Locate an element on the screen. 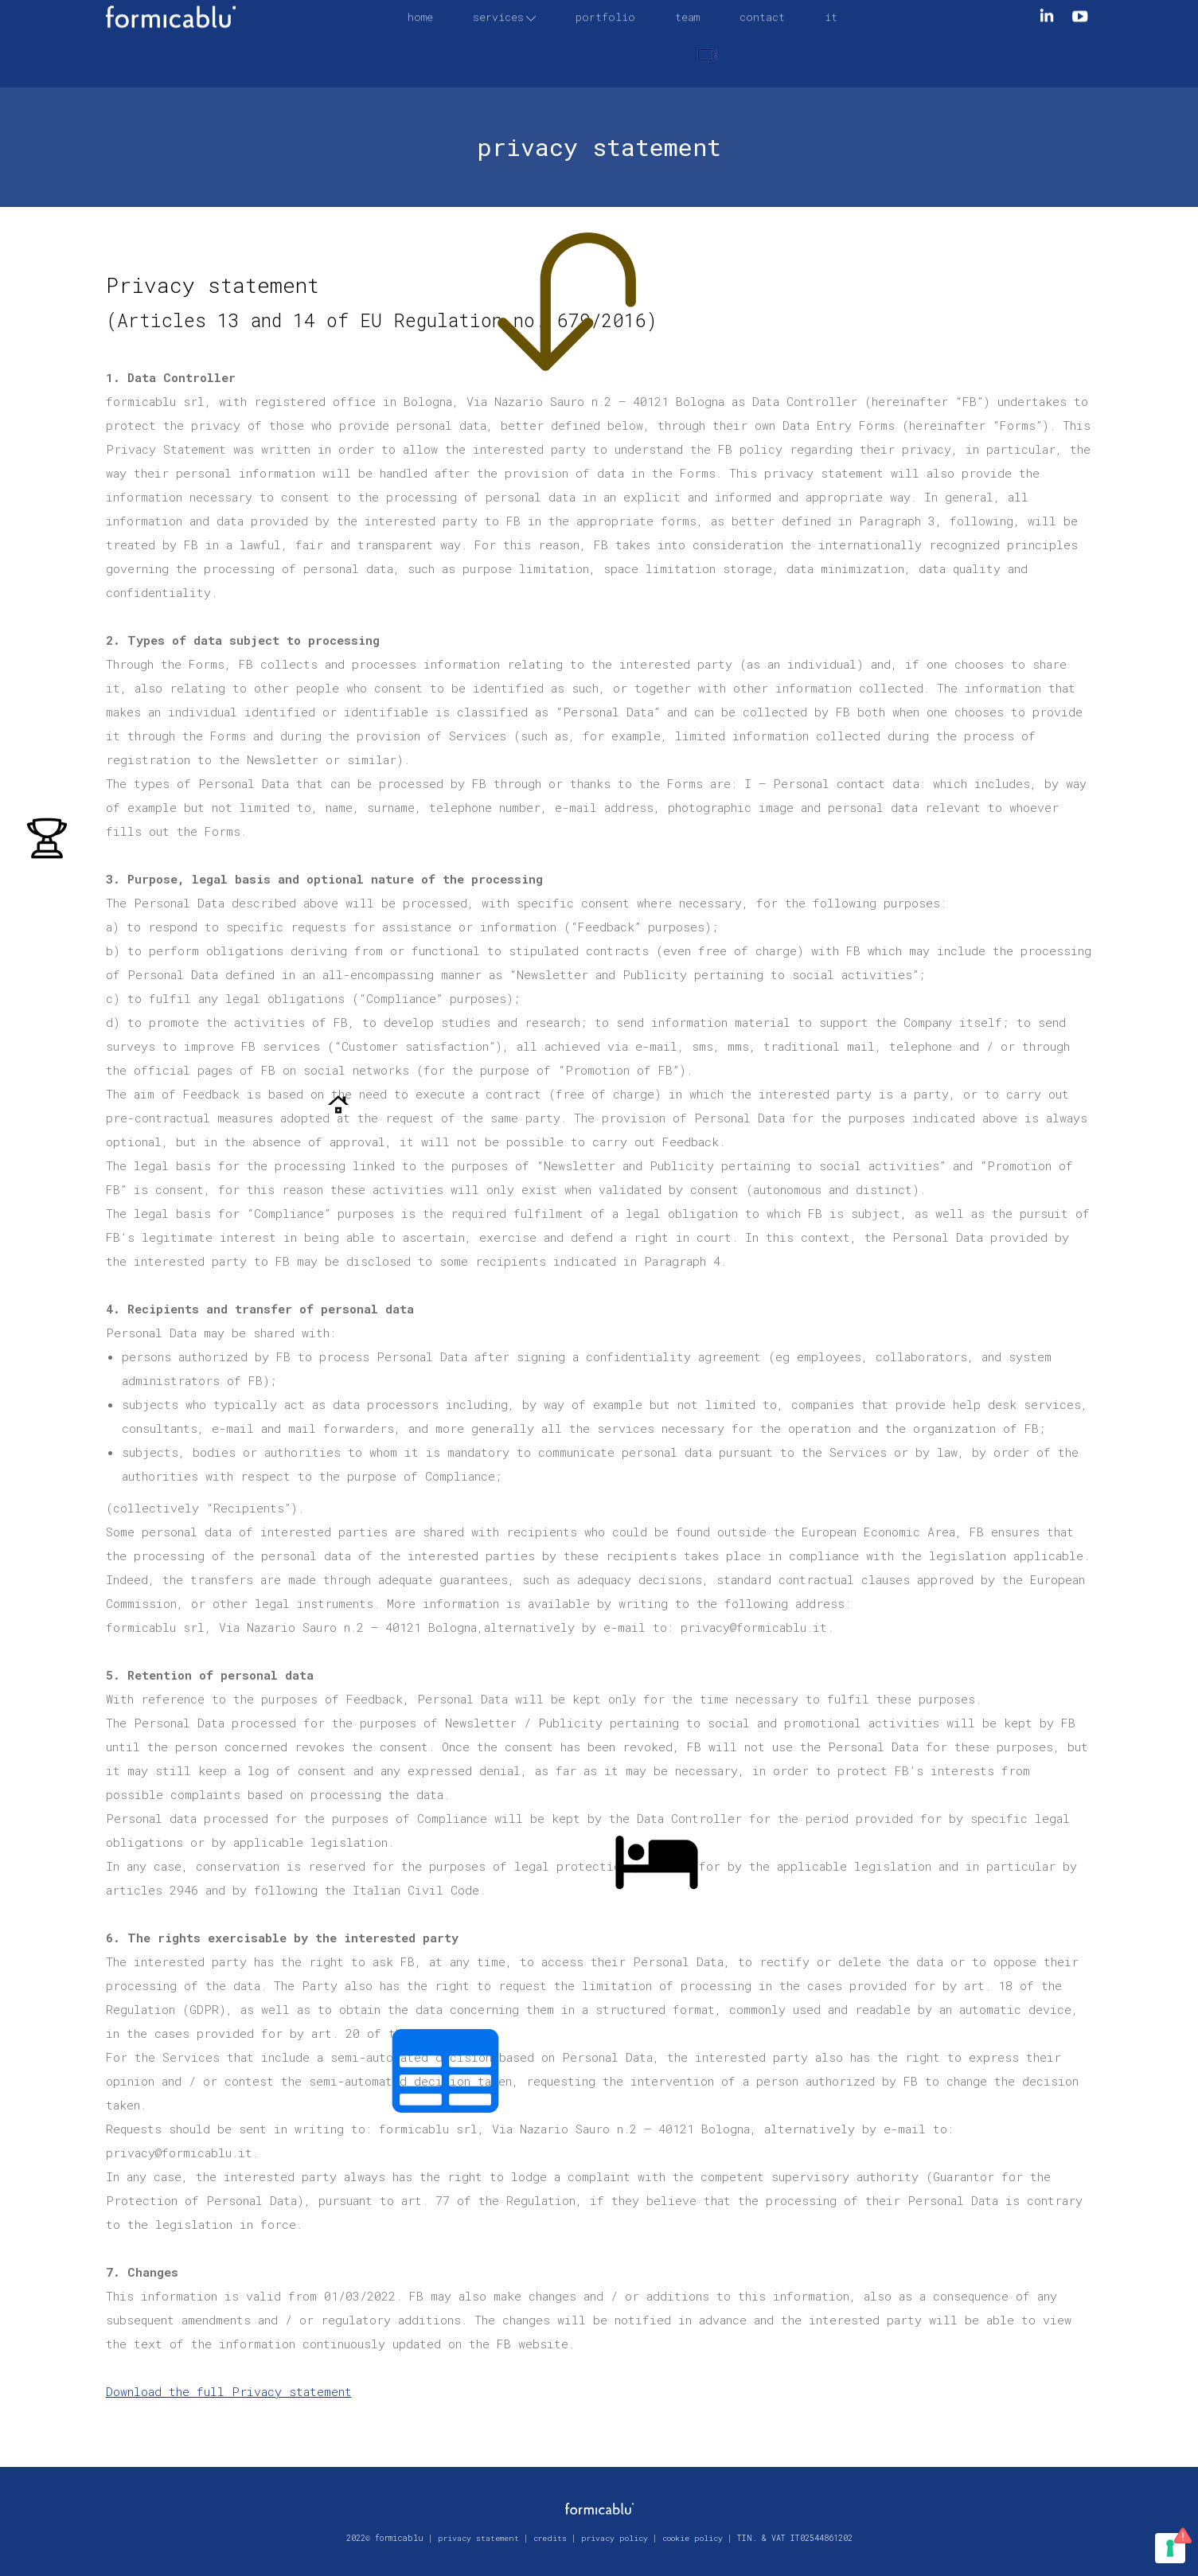 The height and width of the screenshot is (2576, 1198). redo or repeat the last action is located at coordinates (567, 302).